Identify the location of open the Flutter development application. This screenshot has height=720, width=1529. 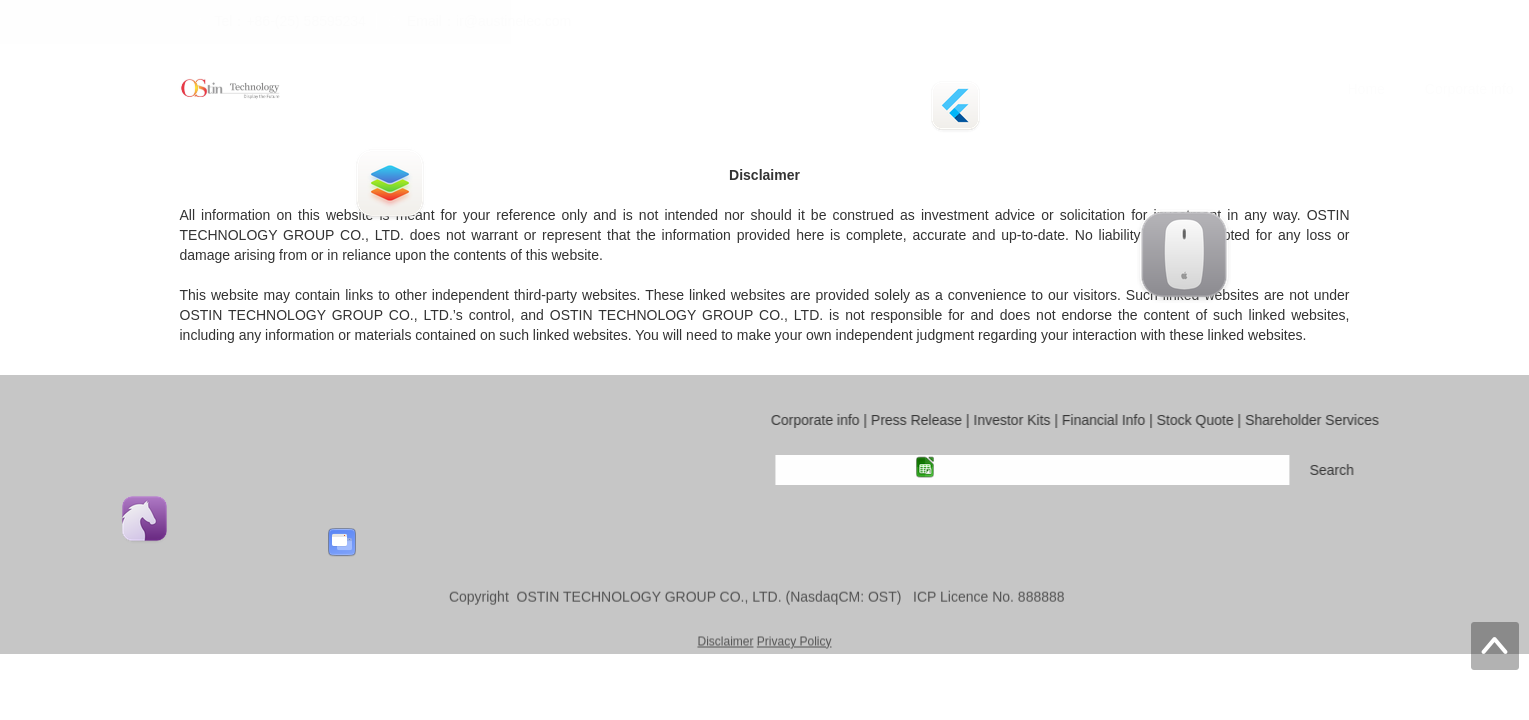
(955, 105).